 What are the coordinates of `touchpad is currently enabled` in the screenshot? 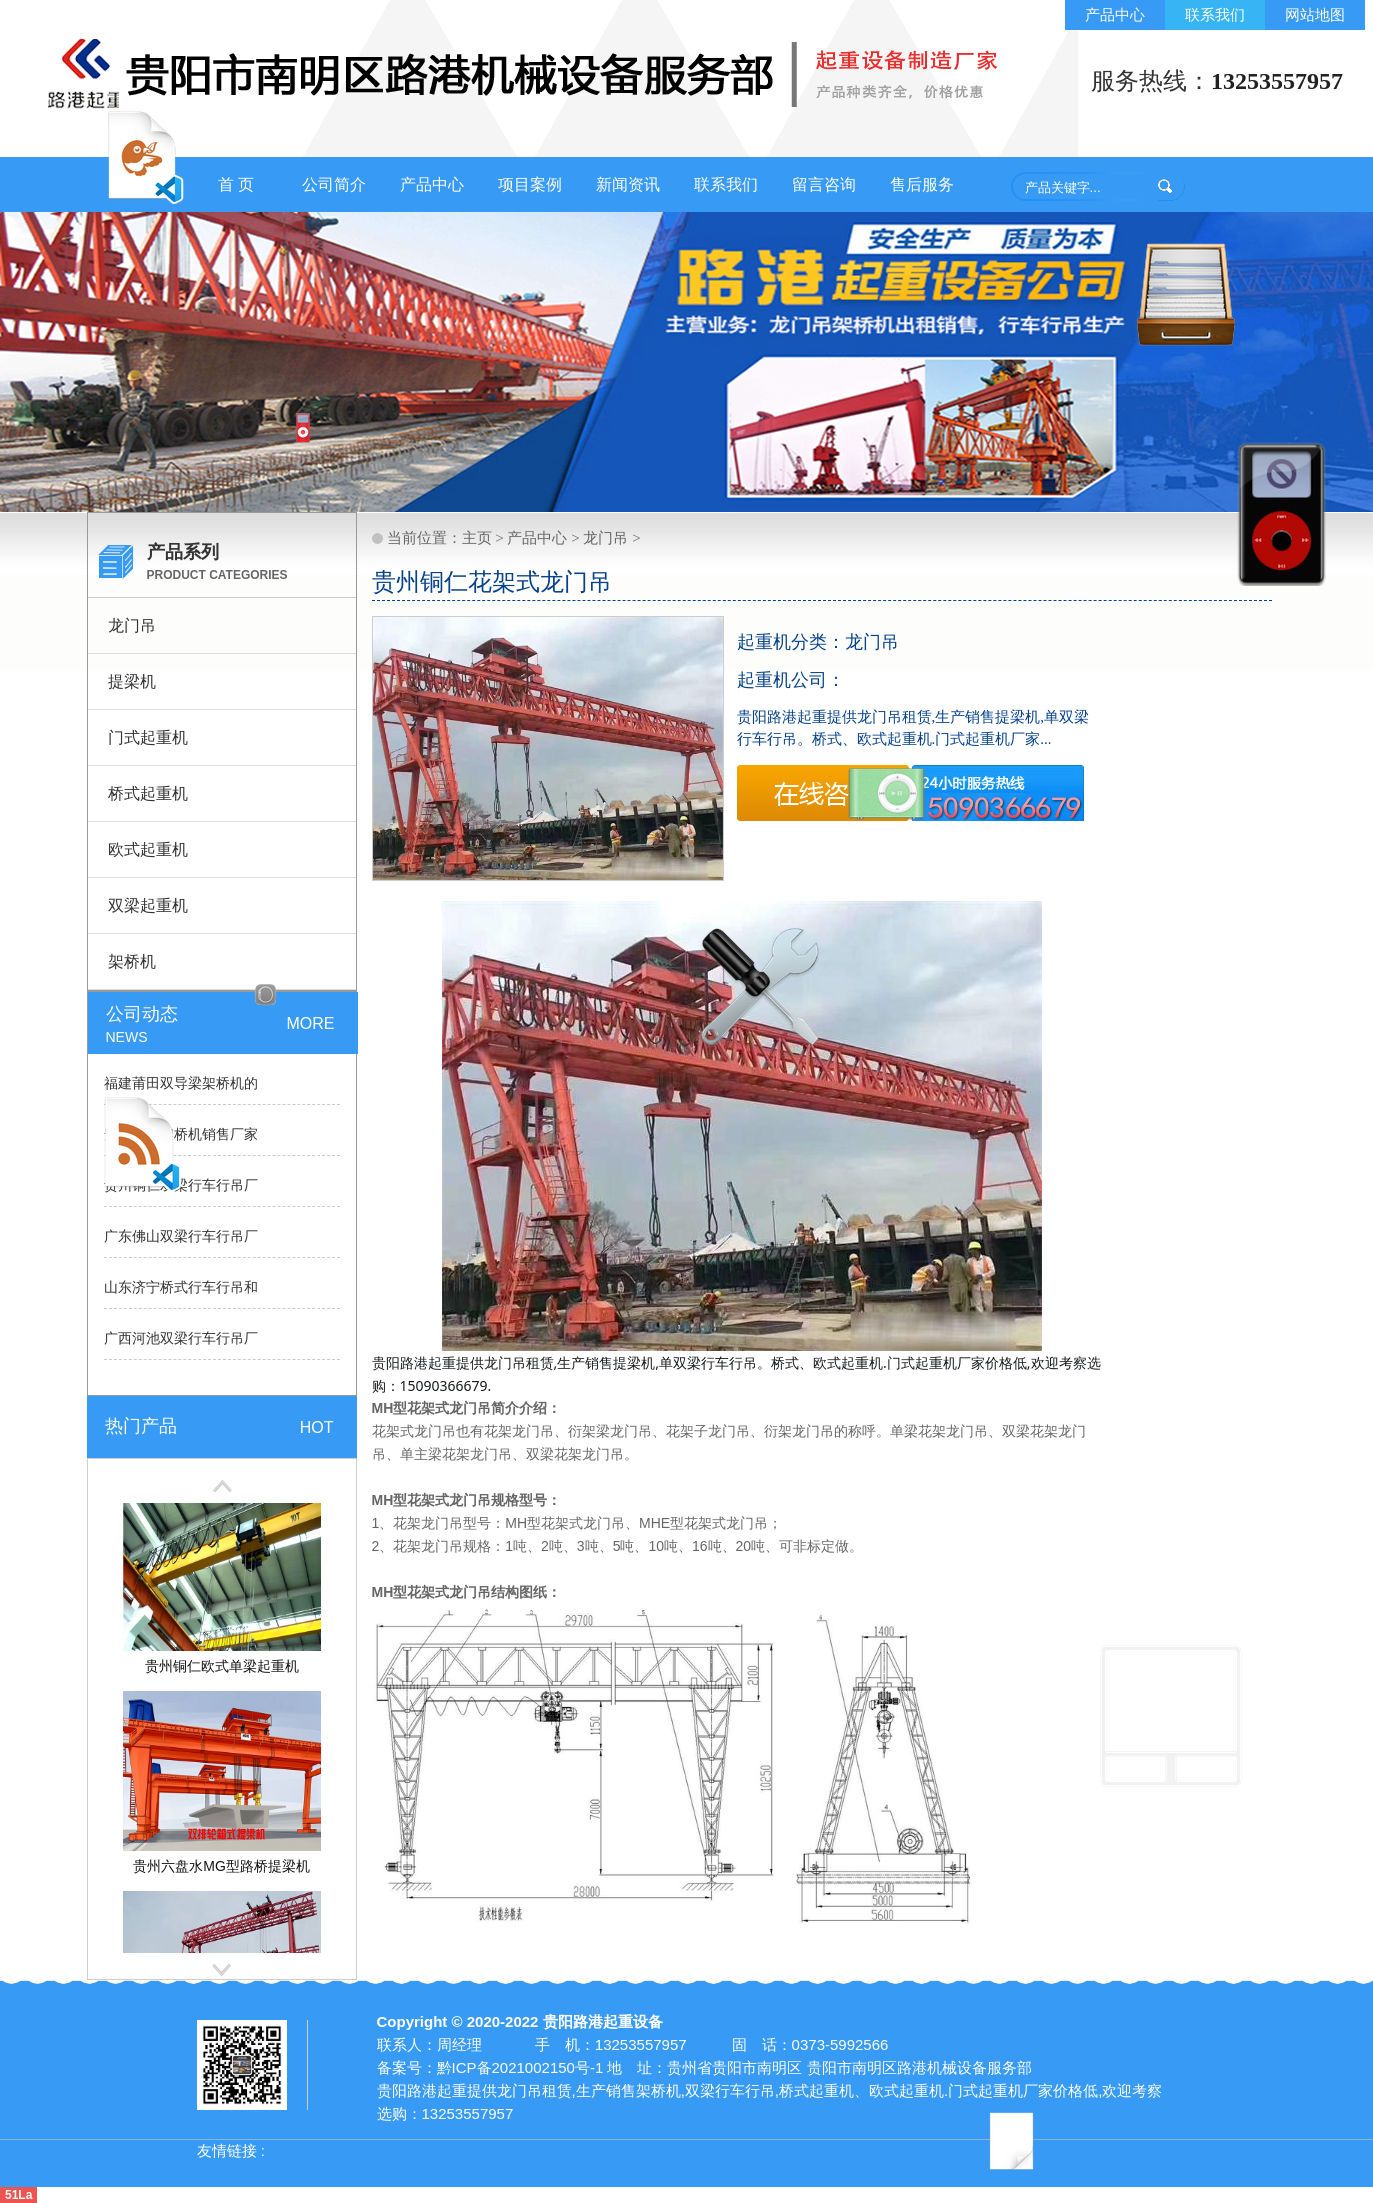 It's located at (1171, 1716).